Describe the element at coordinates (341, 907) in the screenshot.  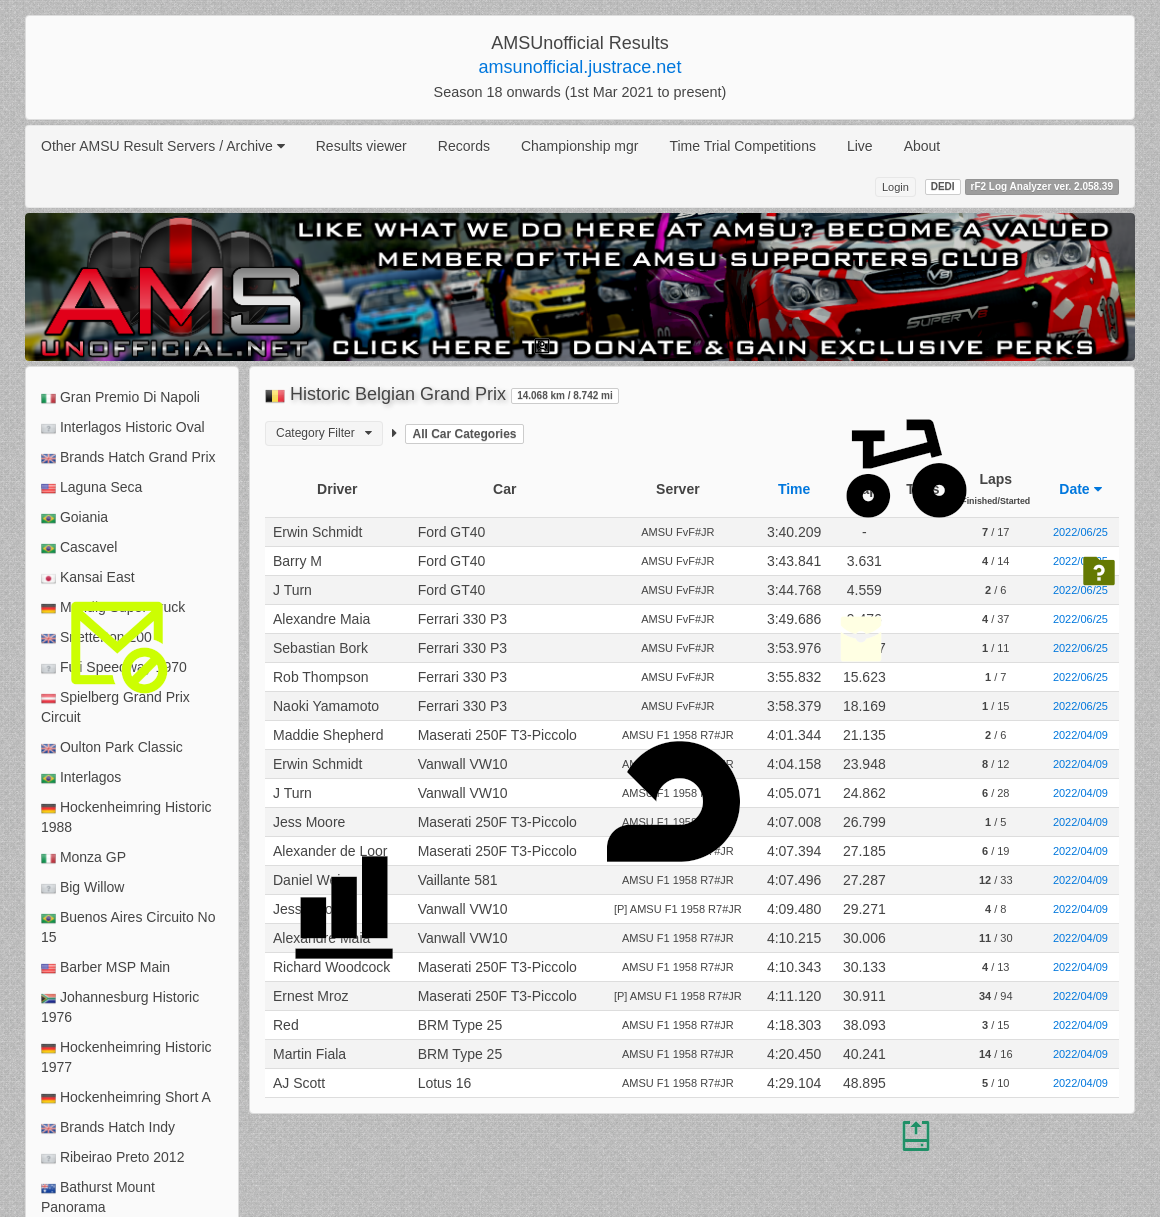
I see `open Apple Numbers spreadsheet app` at that location.